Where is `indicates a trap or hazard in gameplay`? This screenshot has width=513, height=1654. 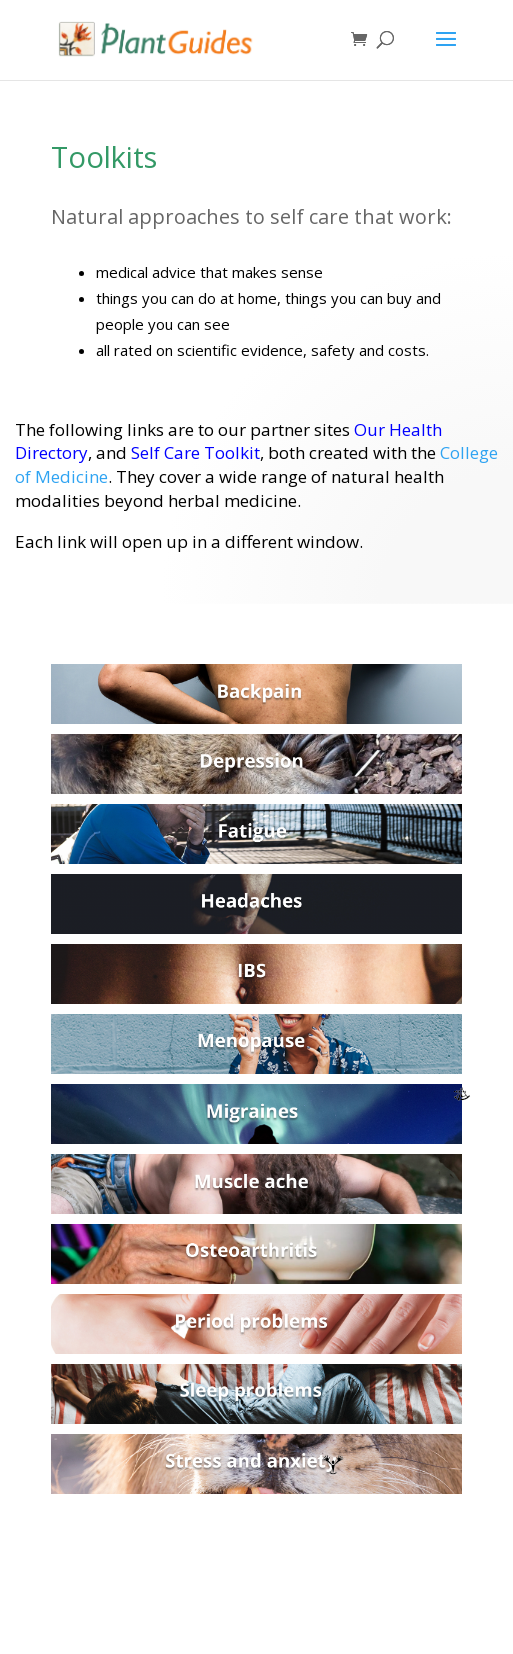
indicates a trap or hazard in gameplay is located at coordinates (333, 1464).